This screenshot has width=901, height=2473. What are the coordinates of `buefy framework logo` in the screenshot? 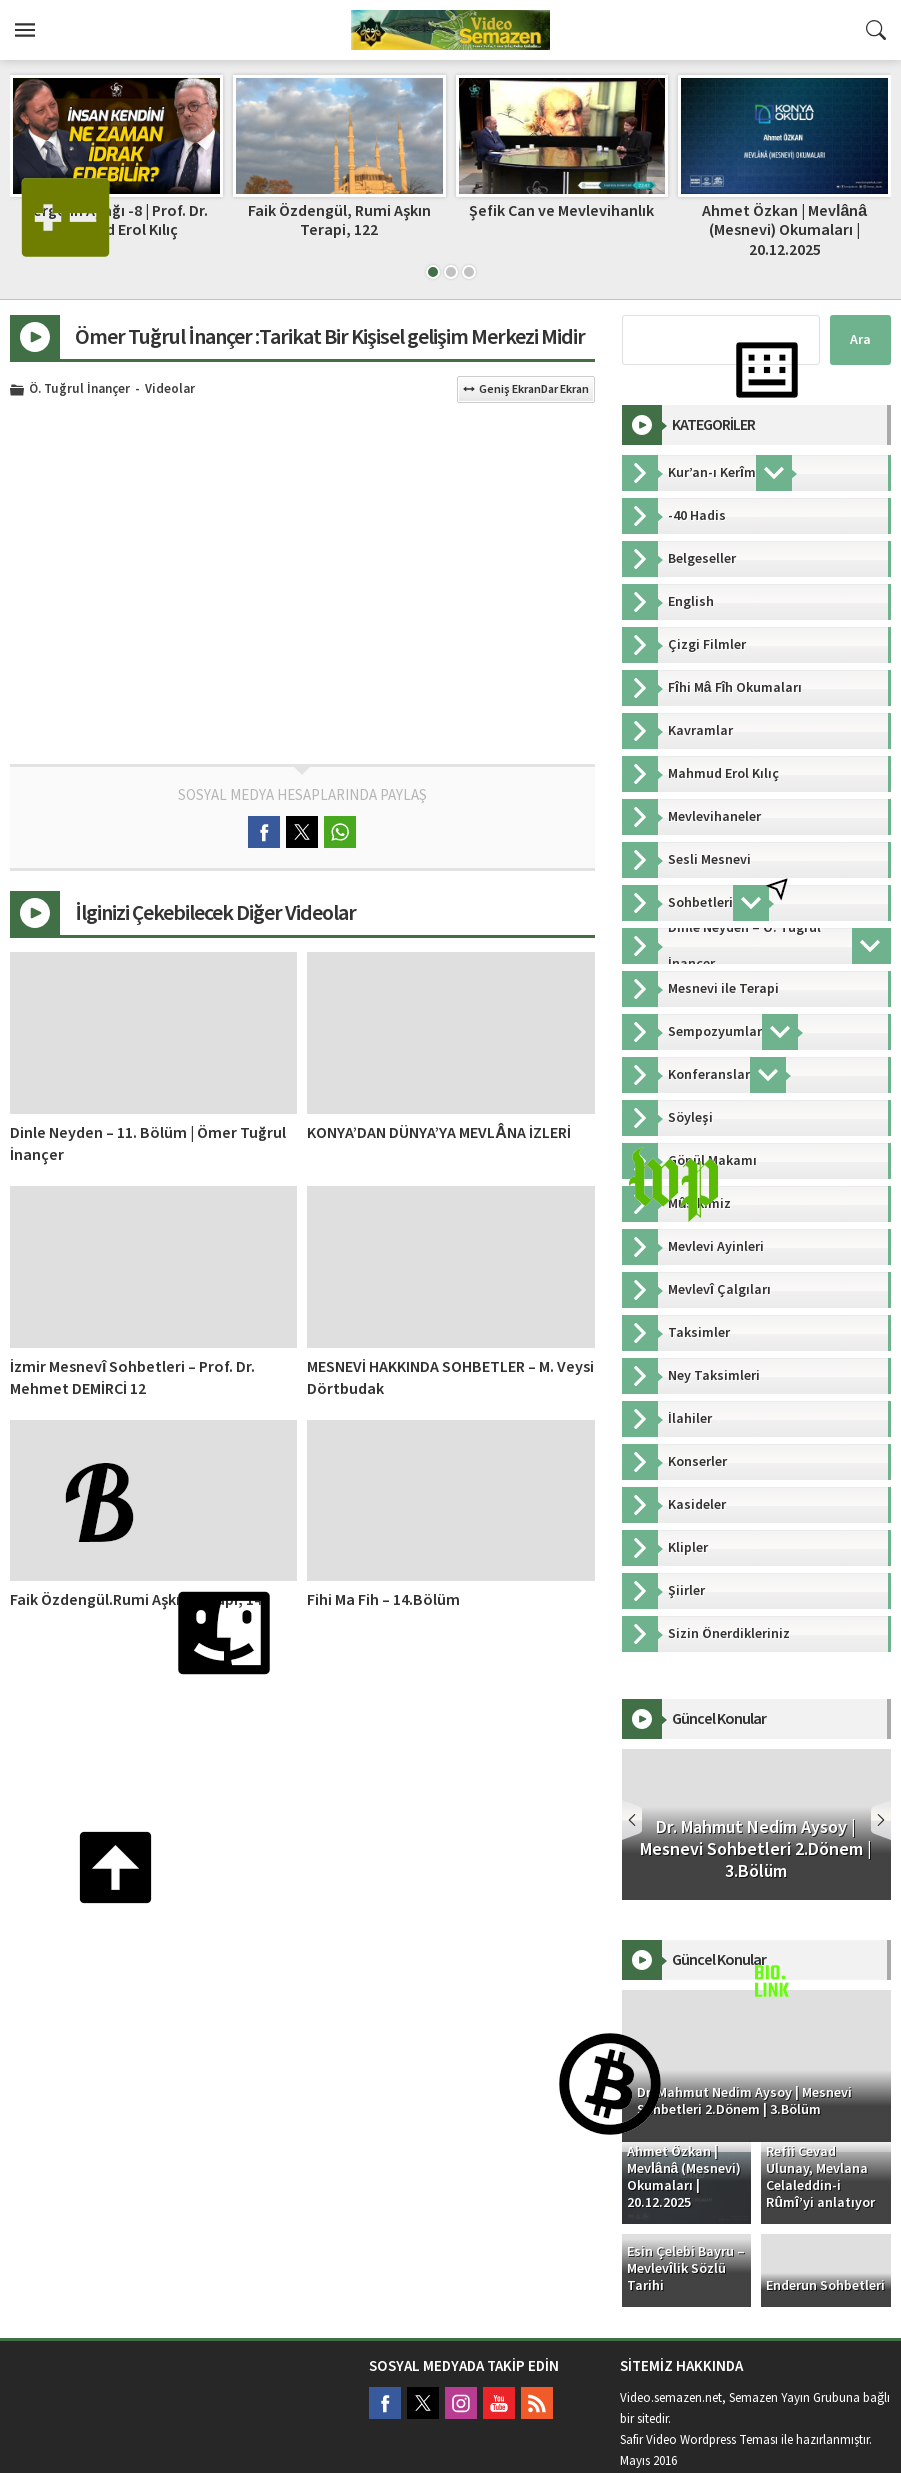 It's located at (99, 1502).